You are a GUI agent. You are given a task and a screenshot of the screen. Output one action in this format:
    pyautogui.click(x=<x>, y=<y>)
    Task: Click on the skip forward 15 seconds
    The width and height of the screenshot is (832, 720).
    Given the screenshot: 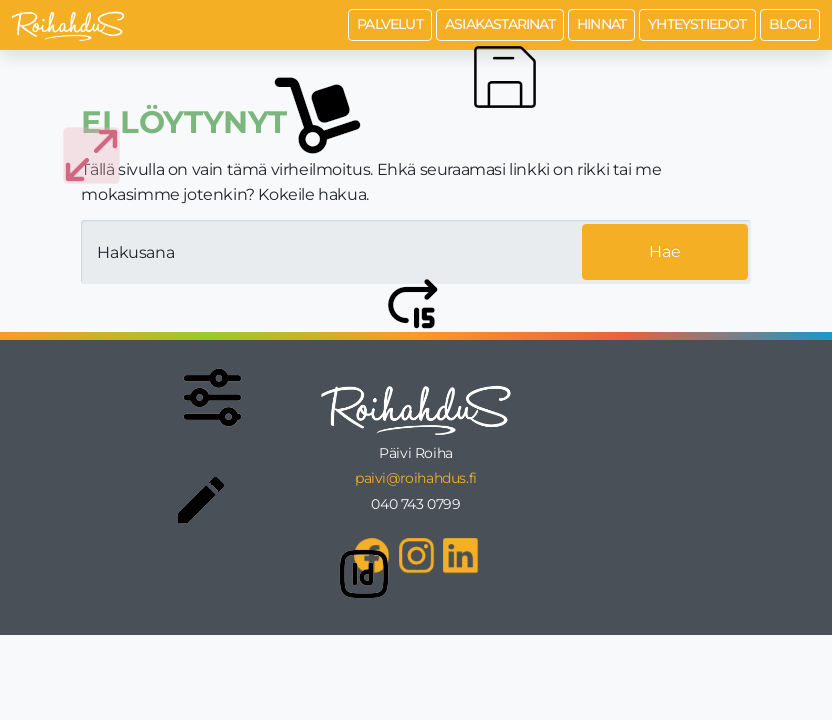 What is the action you would take?
    pyautogui.click(x=414, y=305)
    